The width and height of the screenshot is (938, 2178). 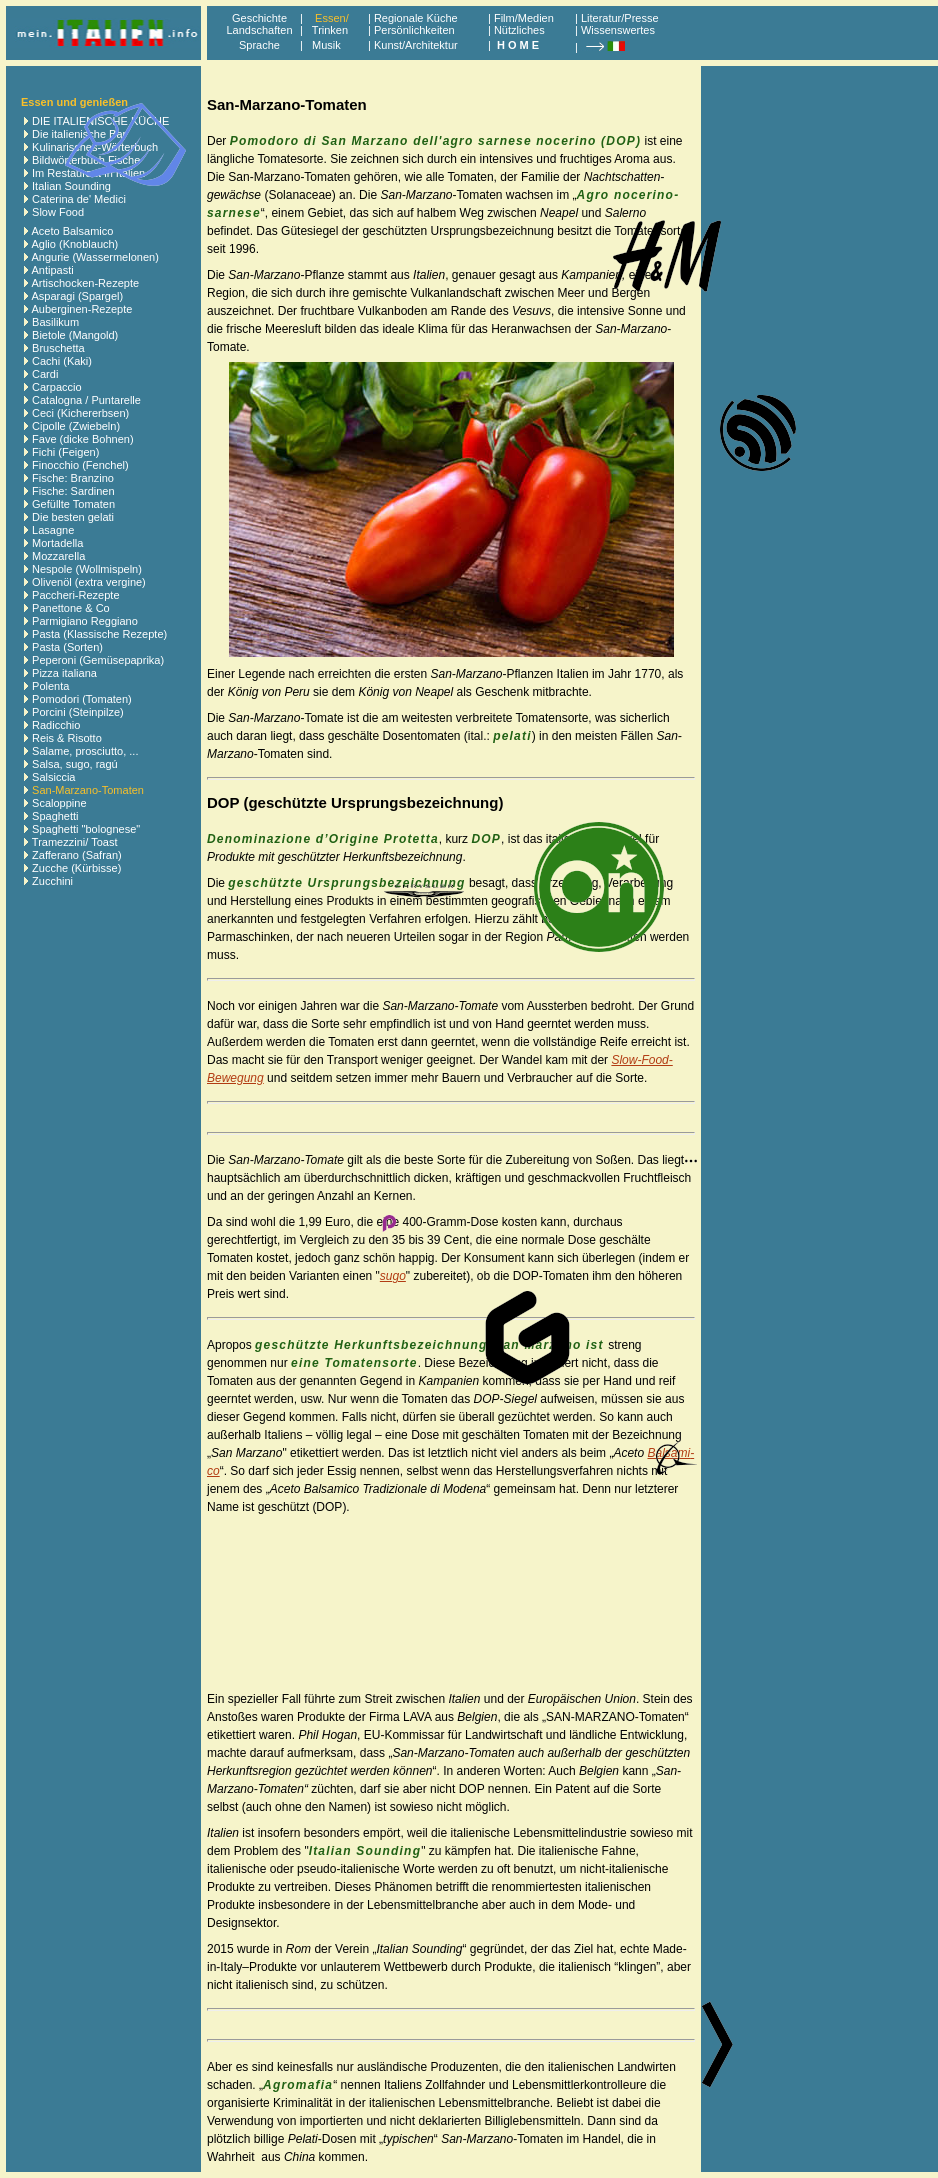 What do you see at coordinates (667, 256) in the screenshot?
I see `open the H&M shopping app` at bounding box center [667, 256].